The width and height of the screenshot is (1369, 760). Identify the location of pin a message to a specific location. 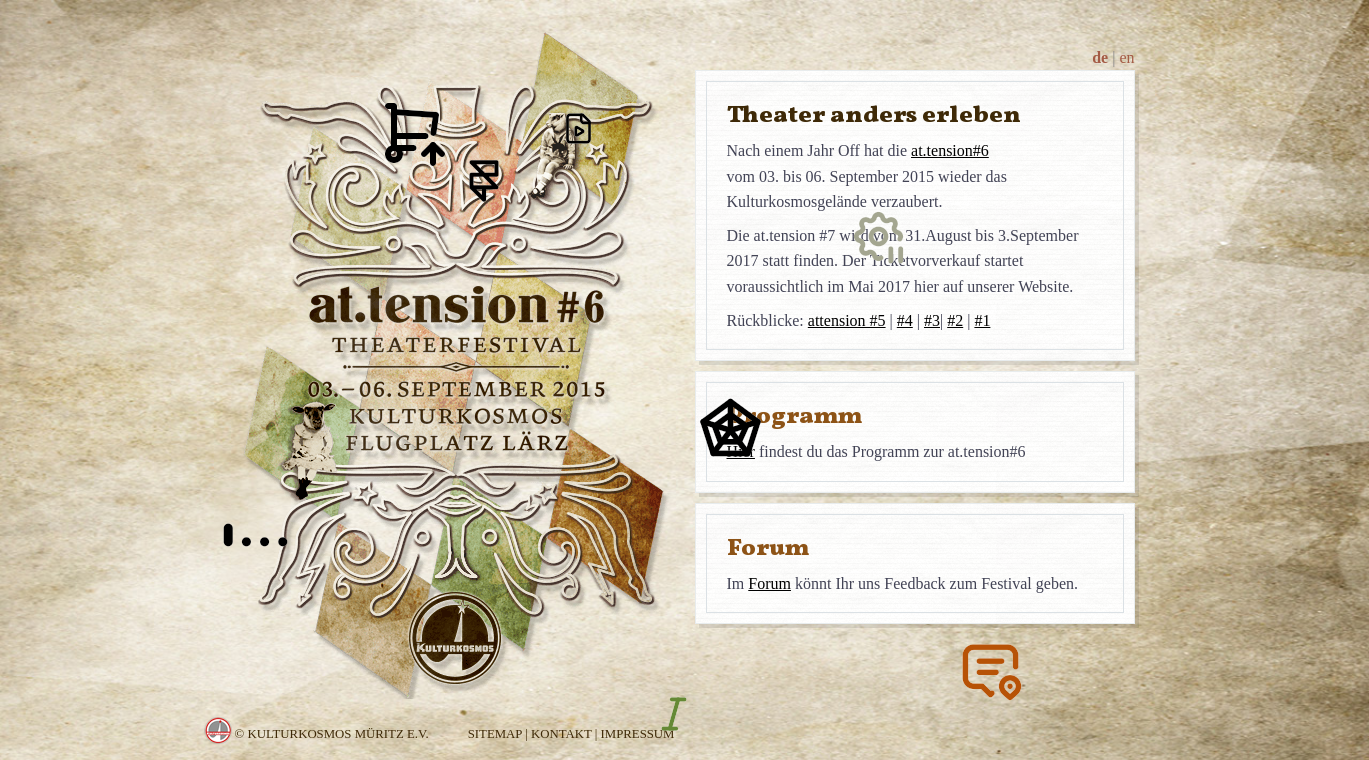
(990, 669).